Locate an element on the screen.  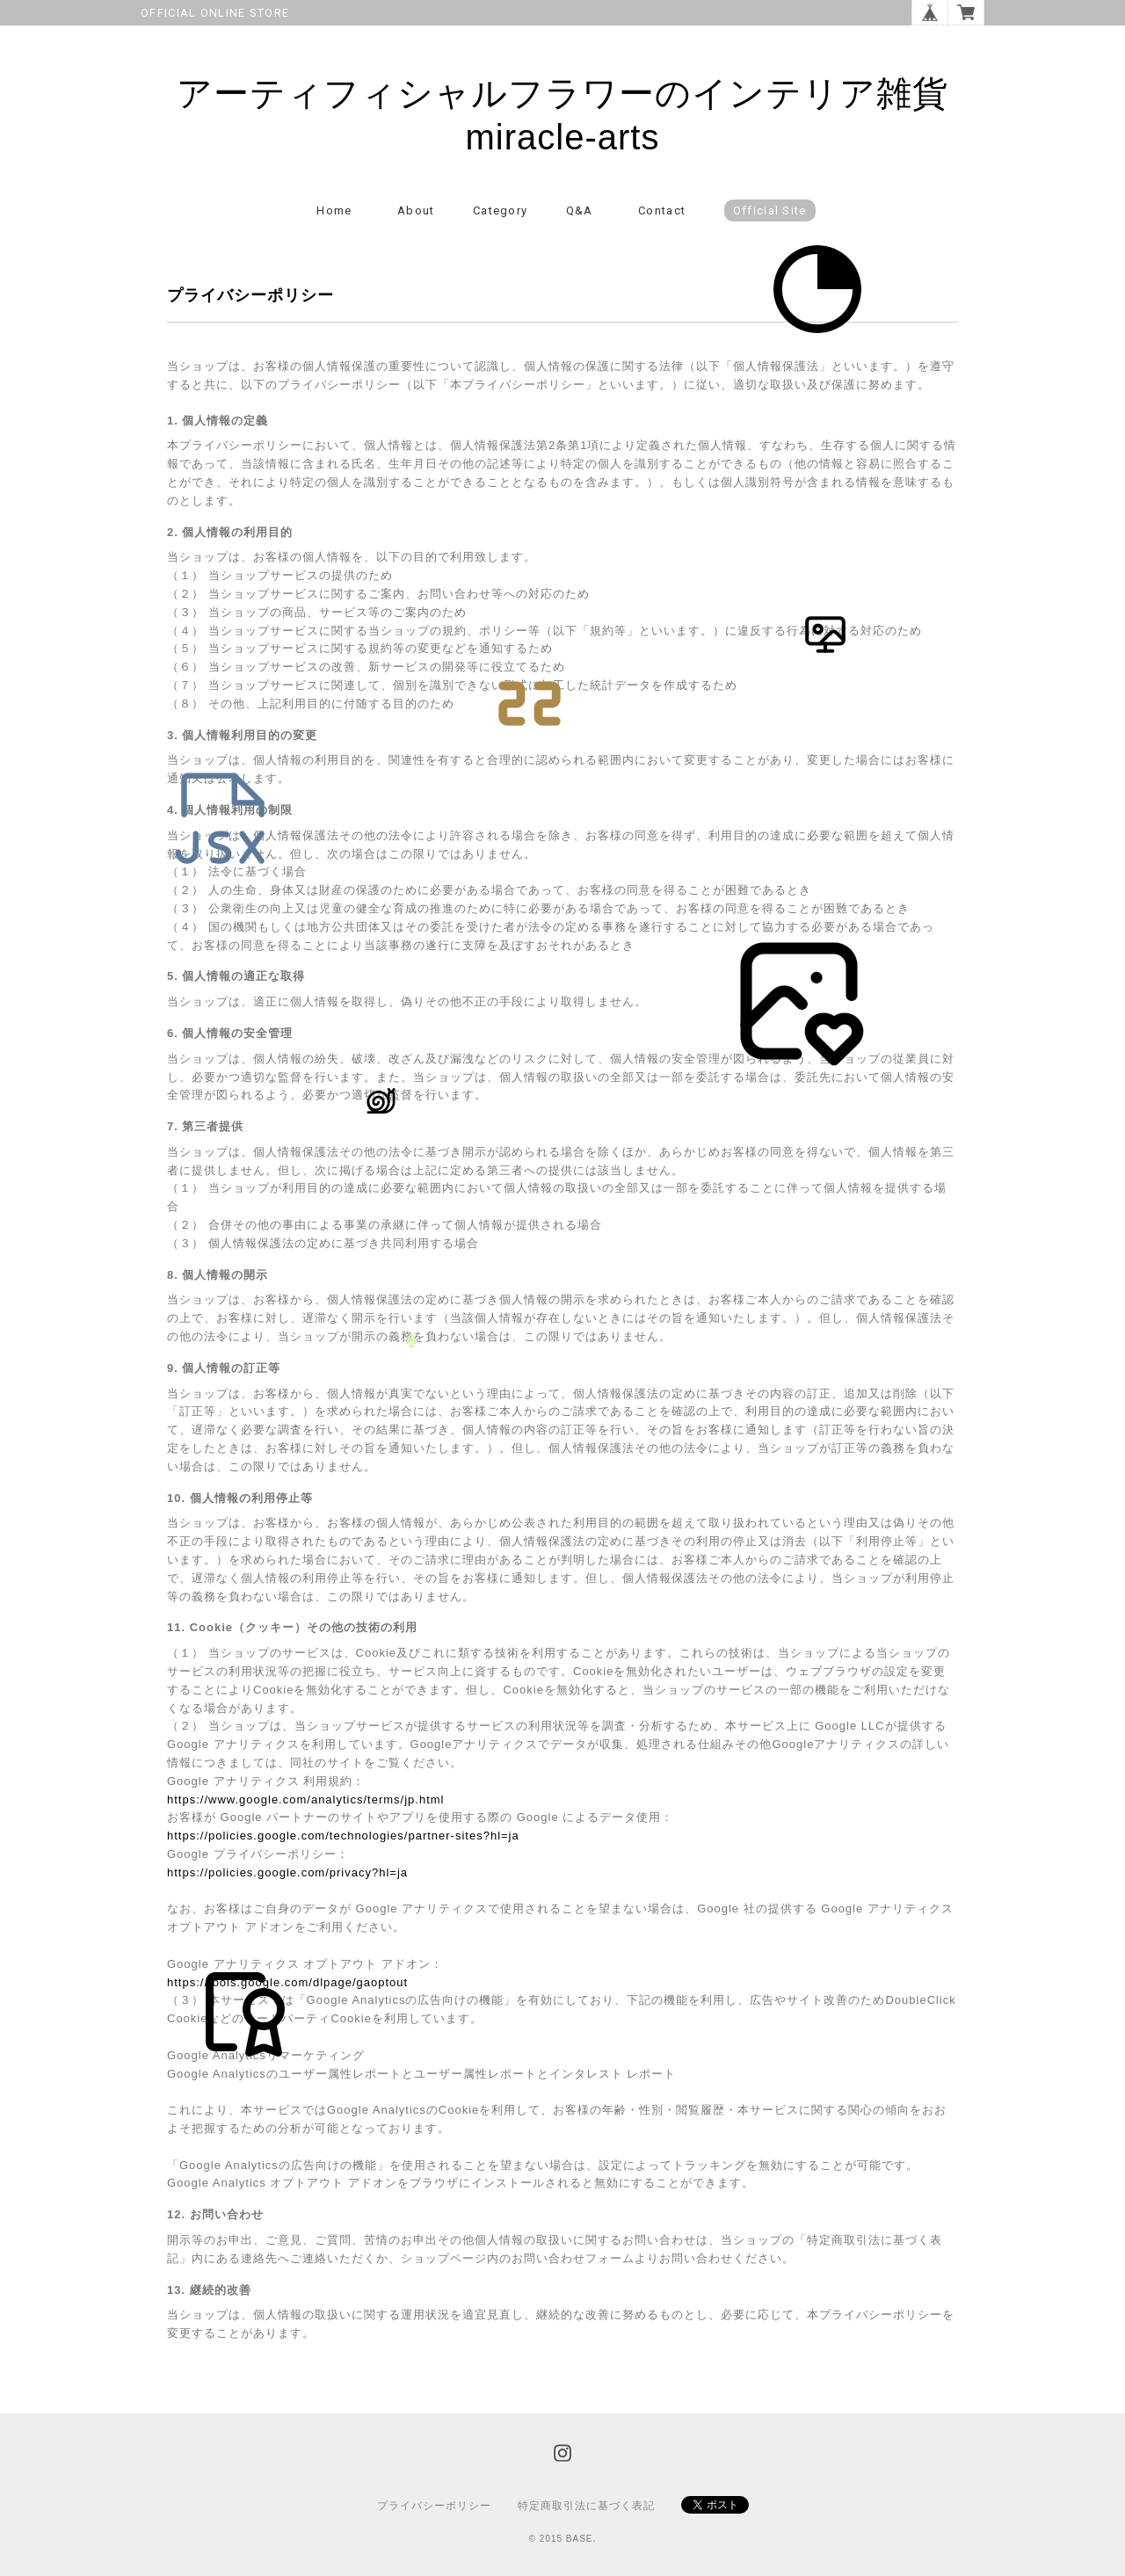
add photo to favorites is located at coordinates (799, 1001).